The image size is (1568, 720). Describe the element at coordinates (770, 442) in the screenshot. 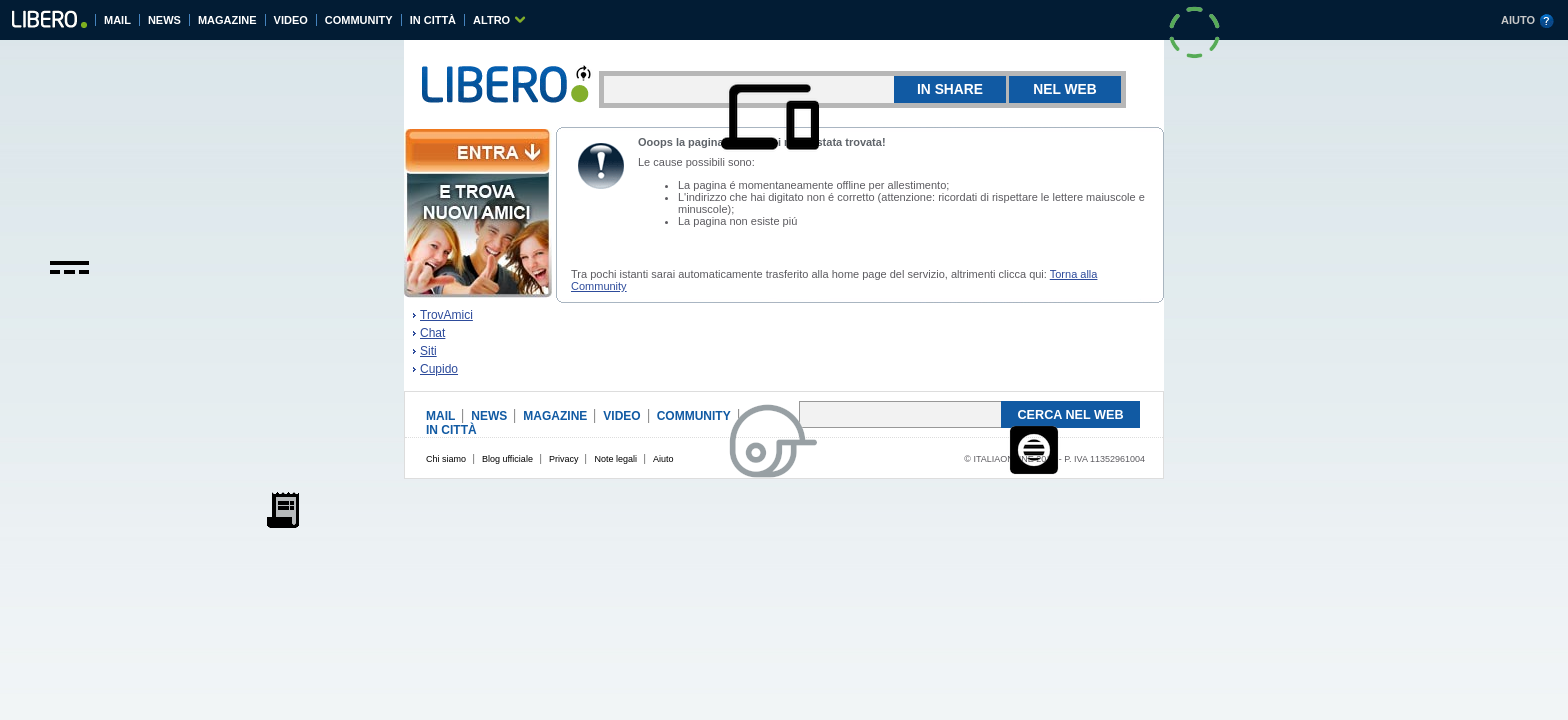

I see `access baseball or sports settings` at that location.